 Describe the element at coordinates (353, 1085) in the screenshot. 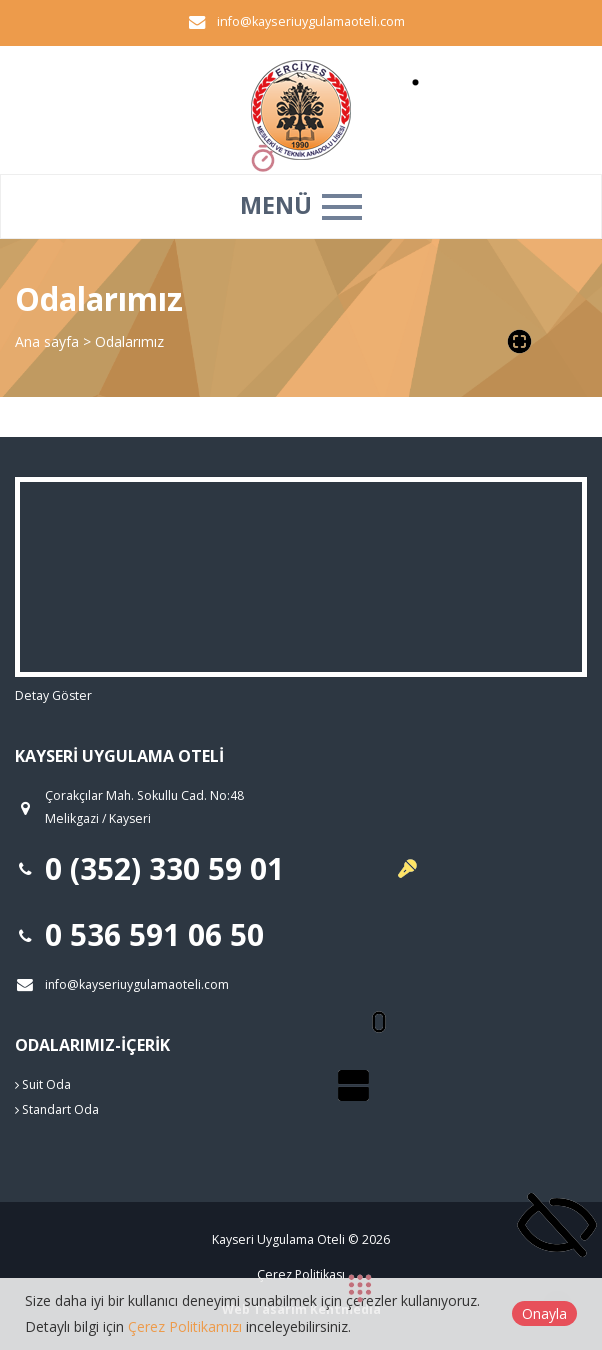

I see `split view horizontally` at that location.